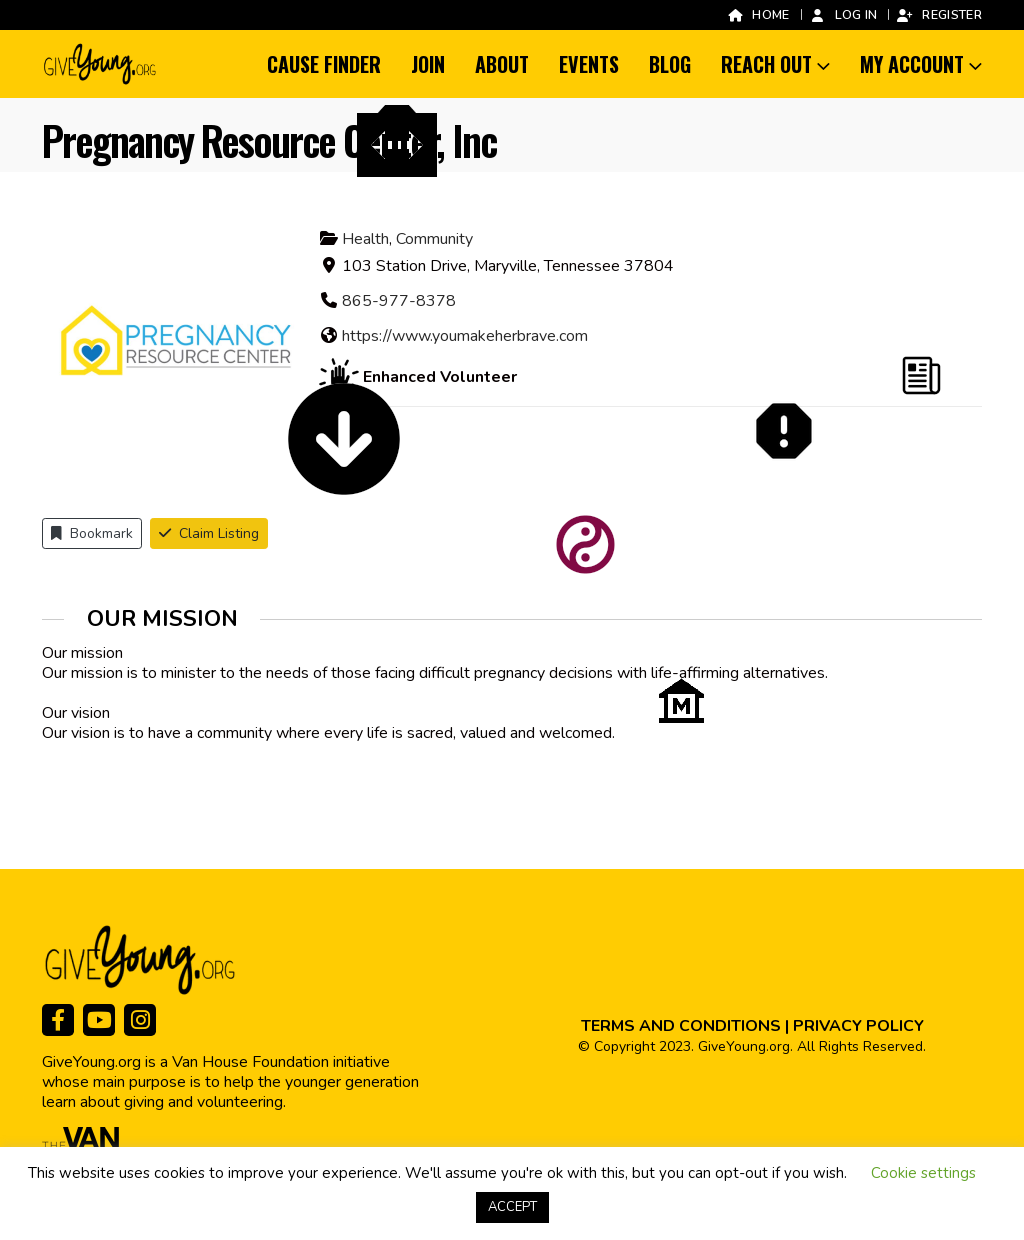  What do you see at coordinates (344, 439) in the screenshot?
I see `download file or content` at bounding box center [344, 439].